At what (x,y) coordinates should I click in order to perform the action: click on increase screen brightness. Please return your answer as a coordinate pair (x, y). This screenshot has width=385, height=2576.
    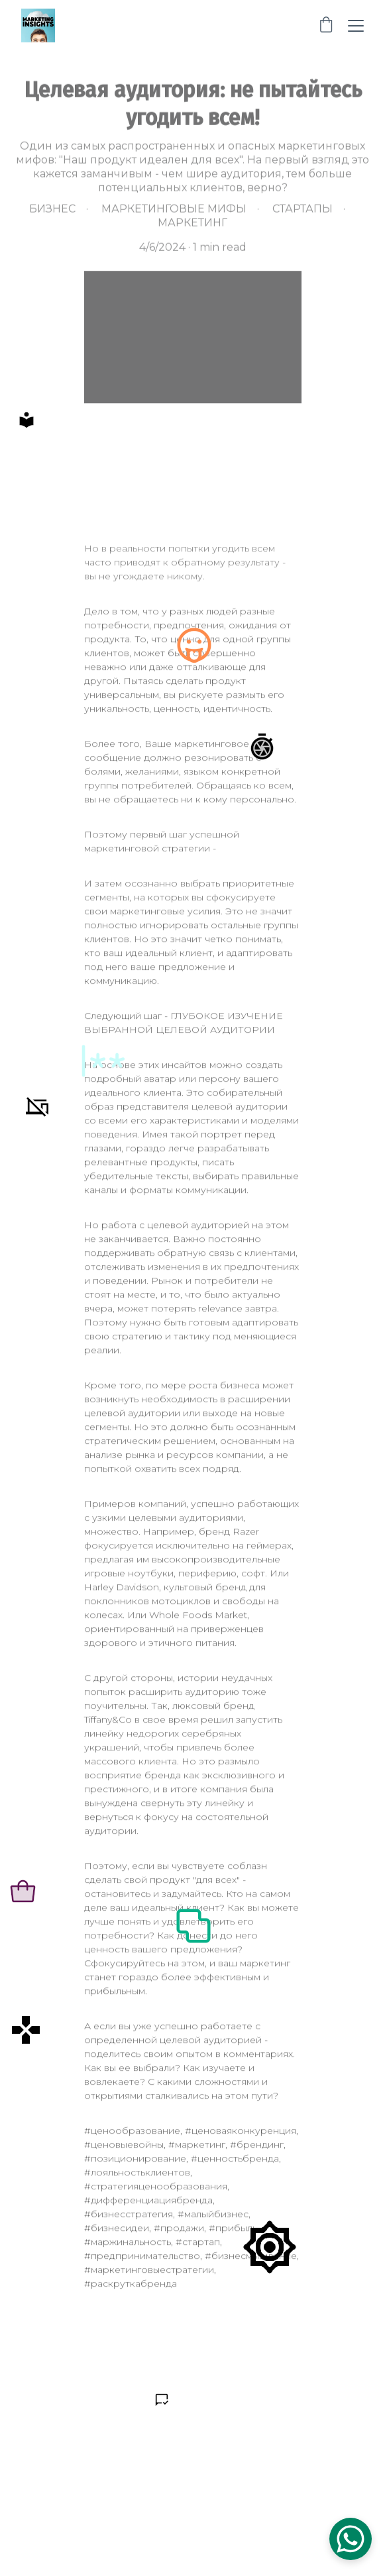
    Looking at the image, I should click on (270, 2247).